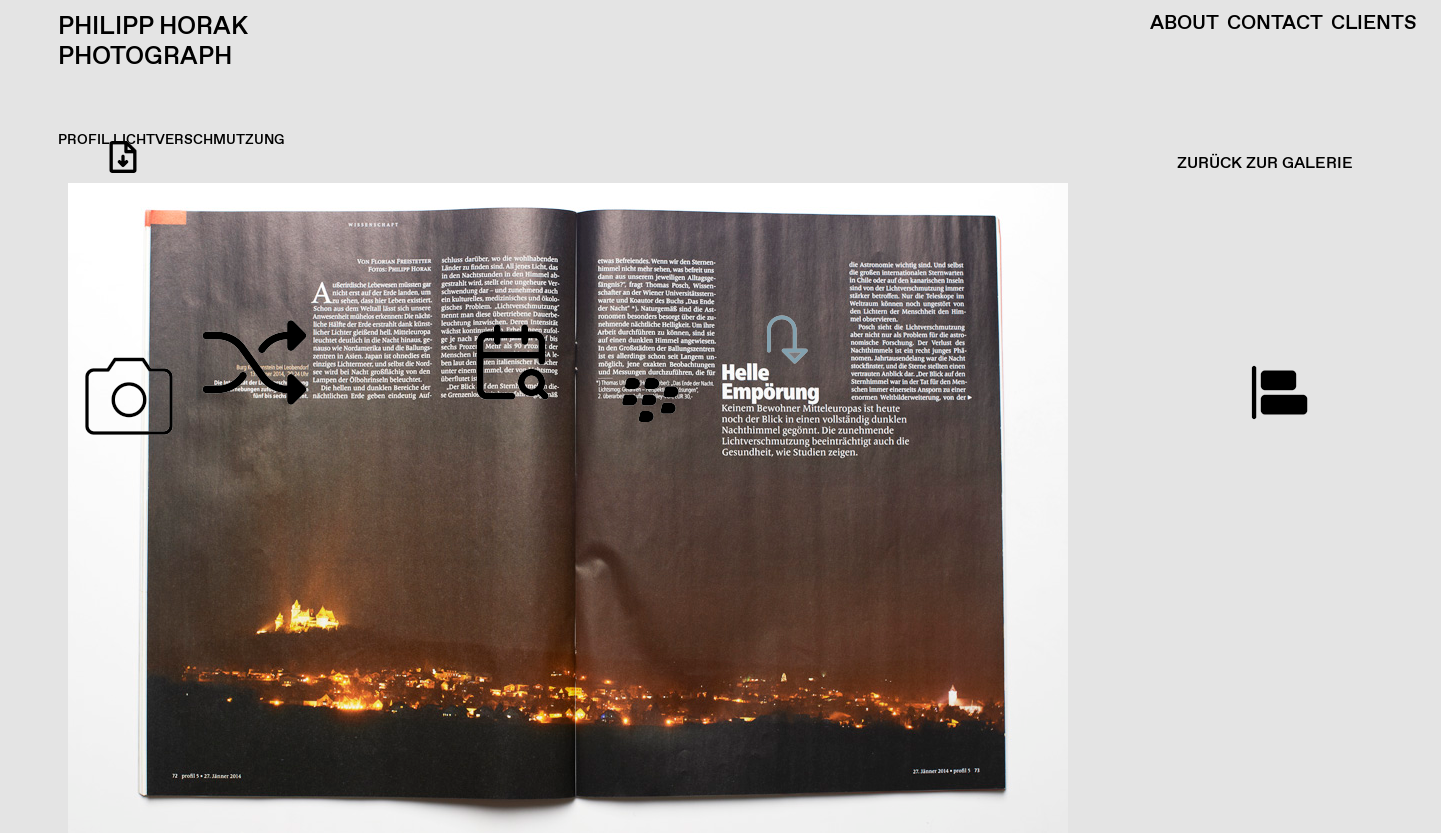  Describe the element at coordinates (252, 362) in the screenshot. I see `shuffle or randomize playback order` at that location.